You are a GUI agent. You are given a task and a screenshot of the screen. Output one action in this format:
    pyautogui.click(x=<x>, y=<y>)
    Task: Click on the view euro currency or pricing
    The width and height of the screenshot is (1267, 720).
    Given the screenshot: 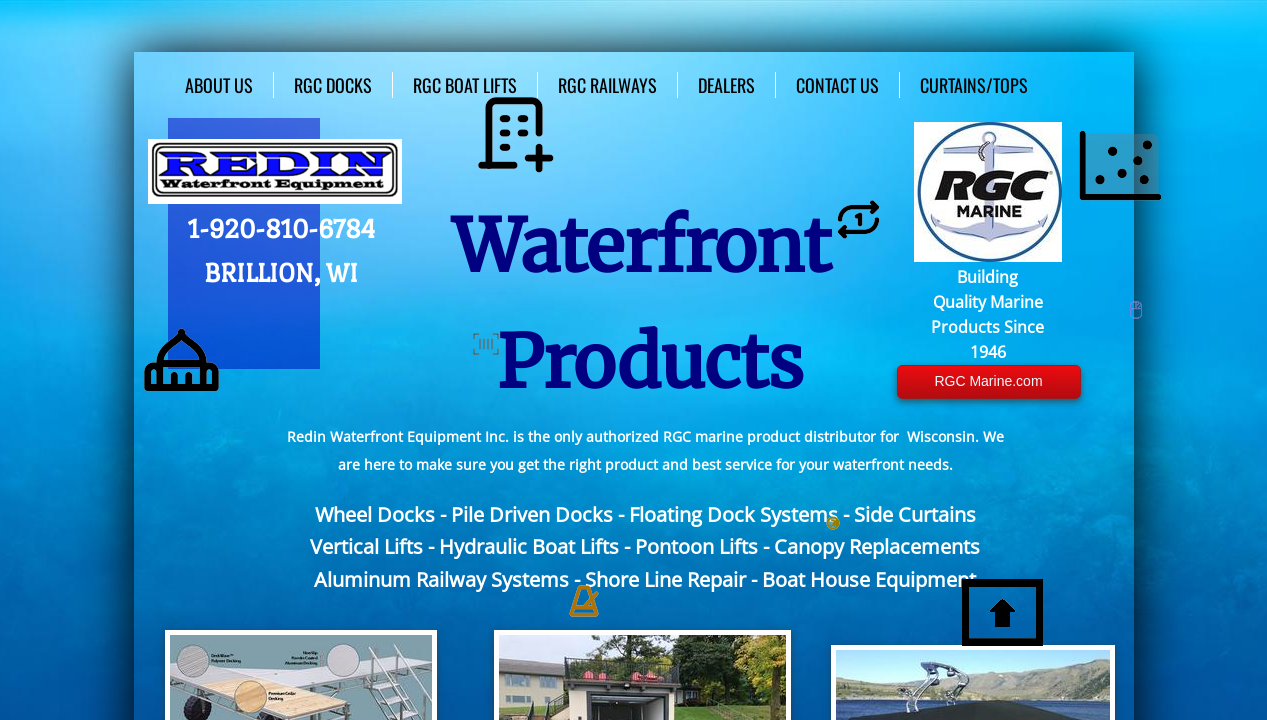 What is the action you would take?
    pyautogui.click(x=833, y=523)
    